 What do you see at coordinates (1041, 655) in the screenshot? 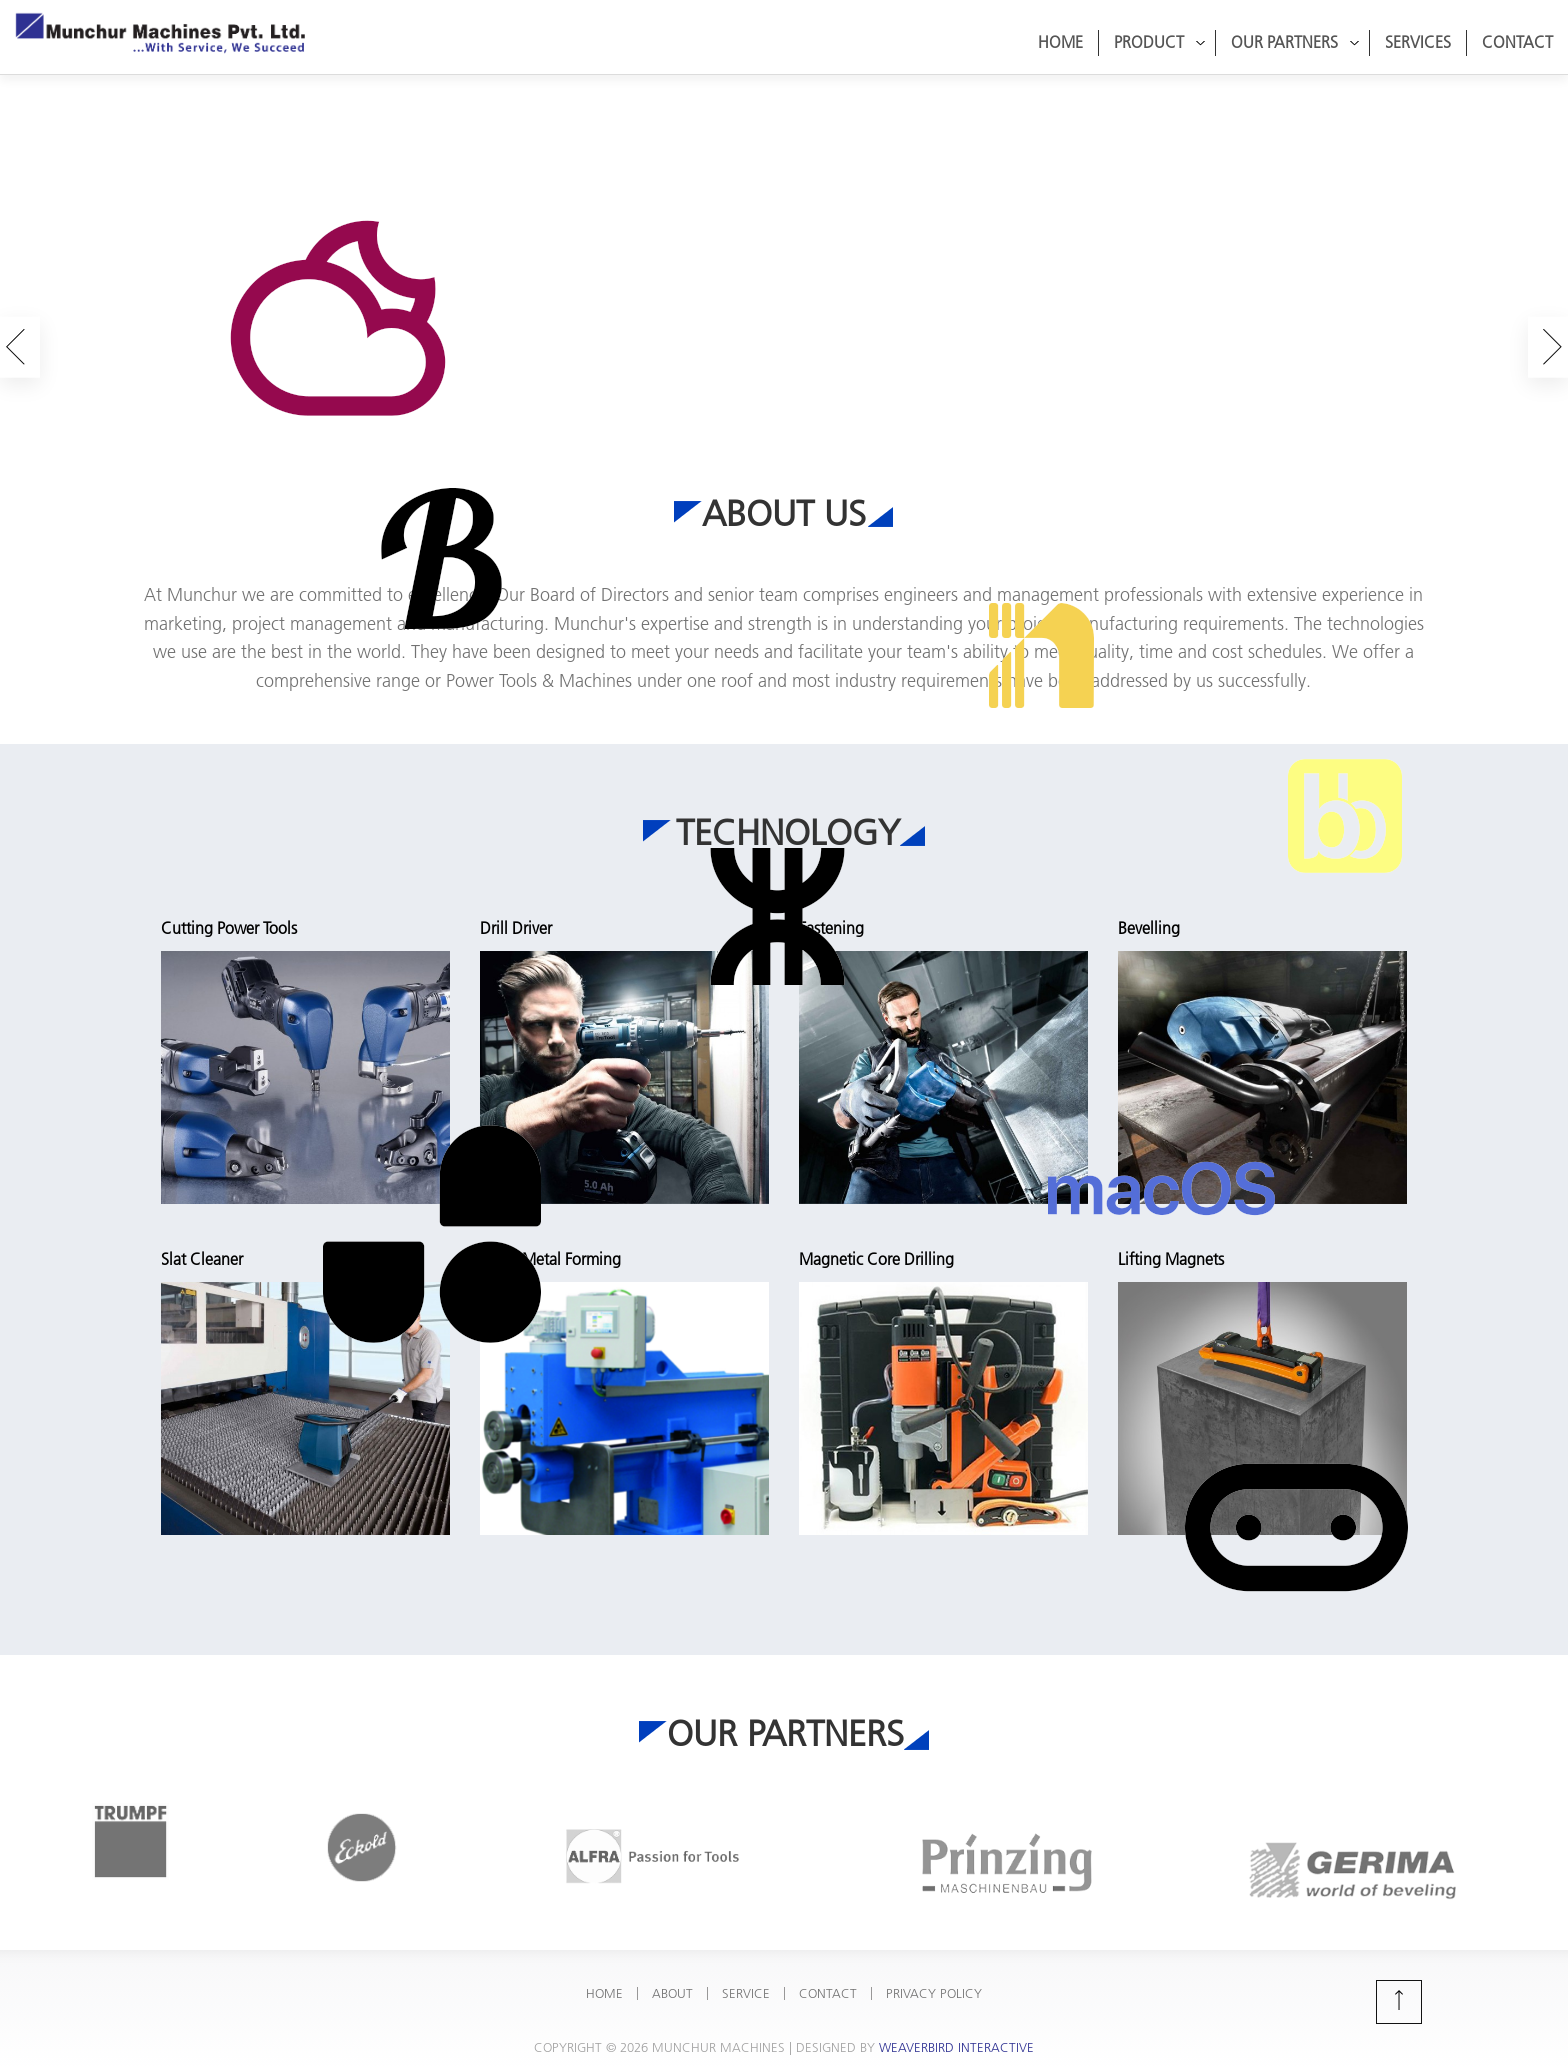
I see `infracost cloud cost estimation tool logo` at bounding box center [1041, 655].